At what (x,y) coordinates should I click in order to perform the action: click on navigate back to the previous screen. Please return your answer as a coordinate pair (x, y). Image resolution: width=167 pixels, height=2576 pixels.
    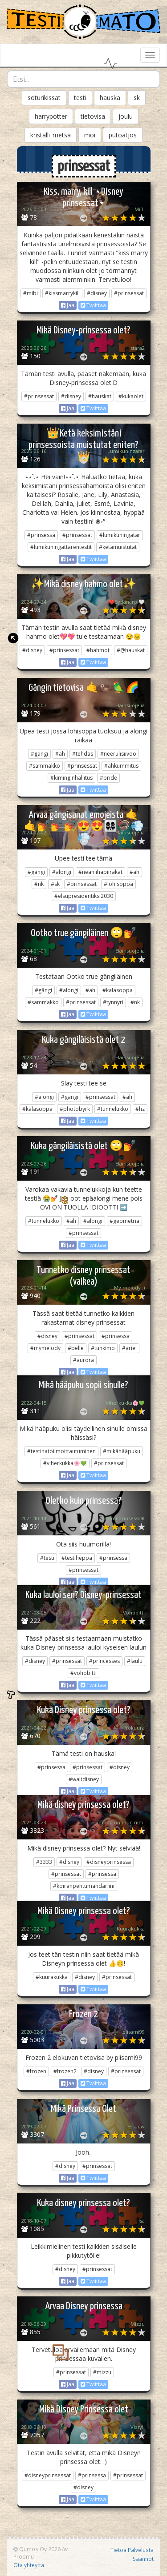
    Looking at the image, I should click on (13, 638).